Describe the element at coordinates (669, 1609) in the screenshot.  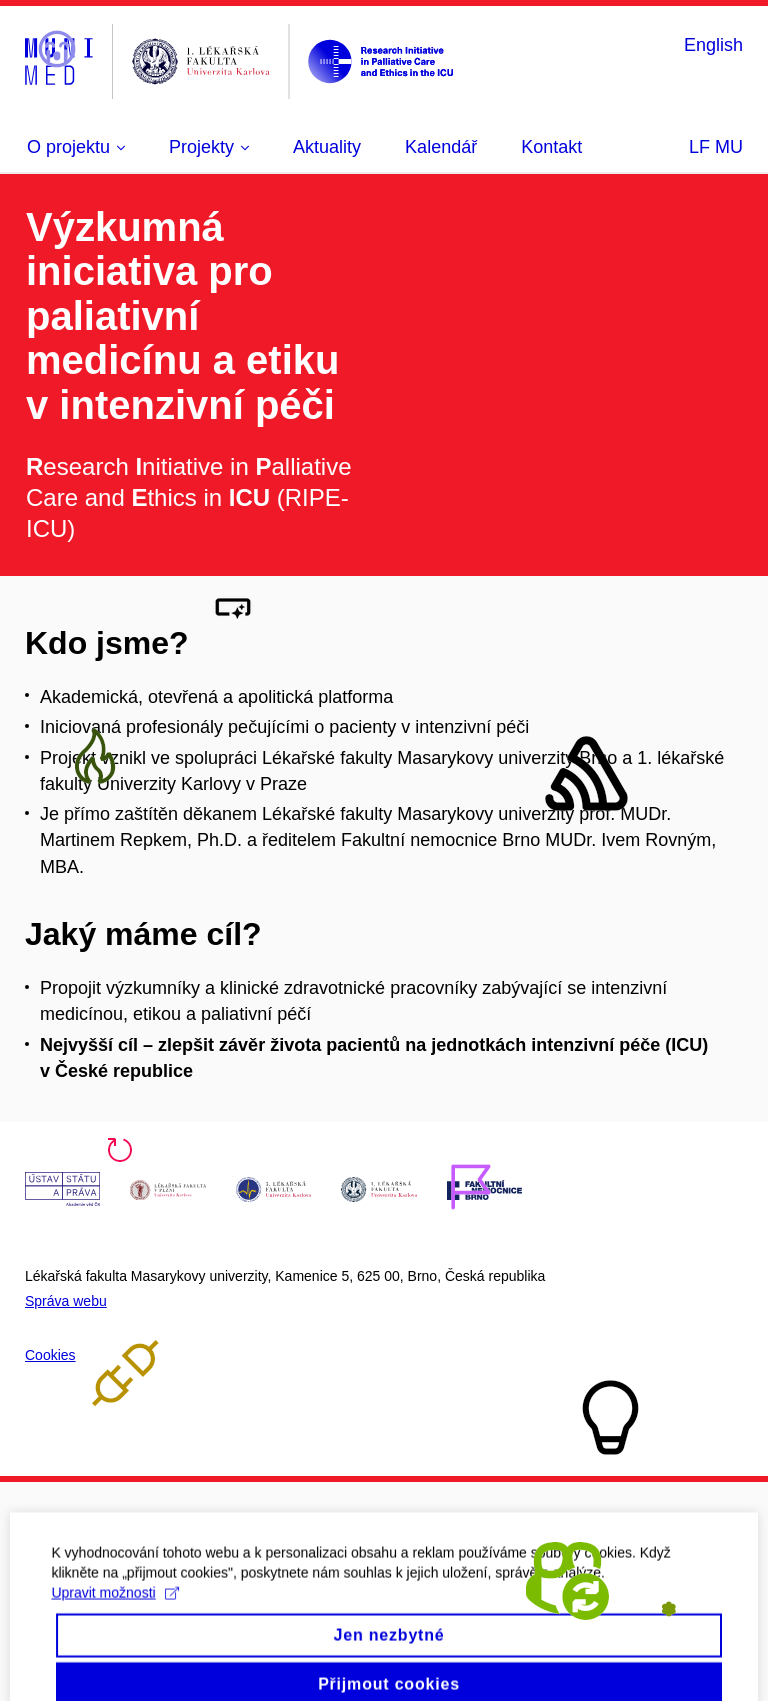
I see `indicates a michelin-starred restaurant or venue` at that location.